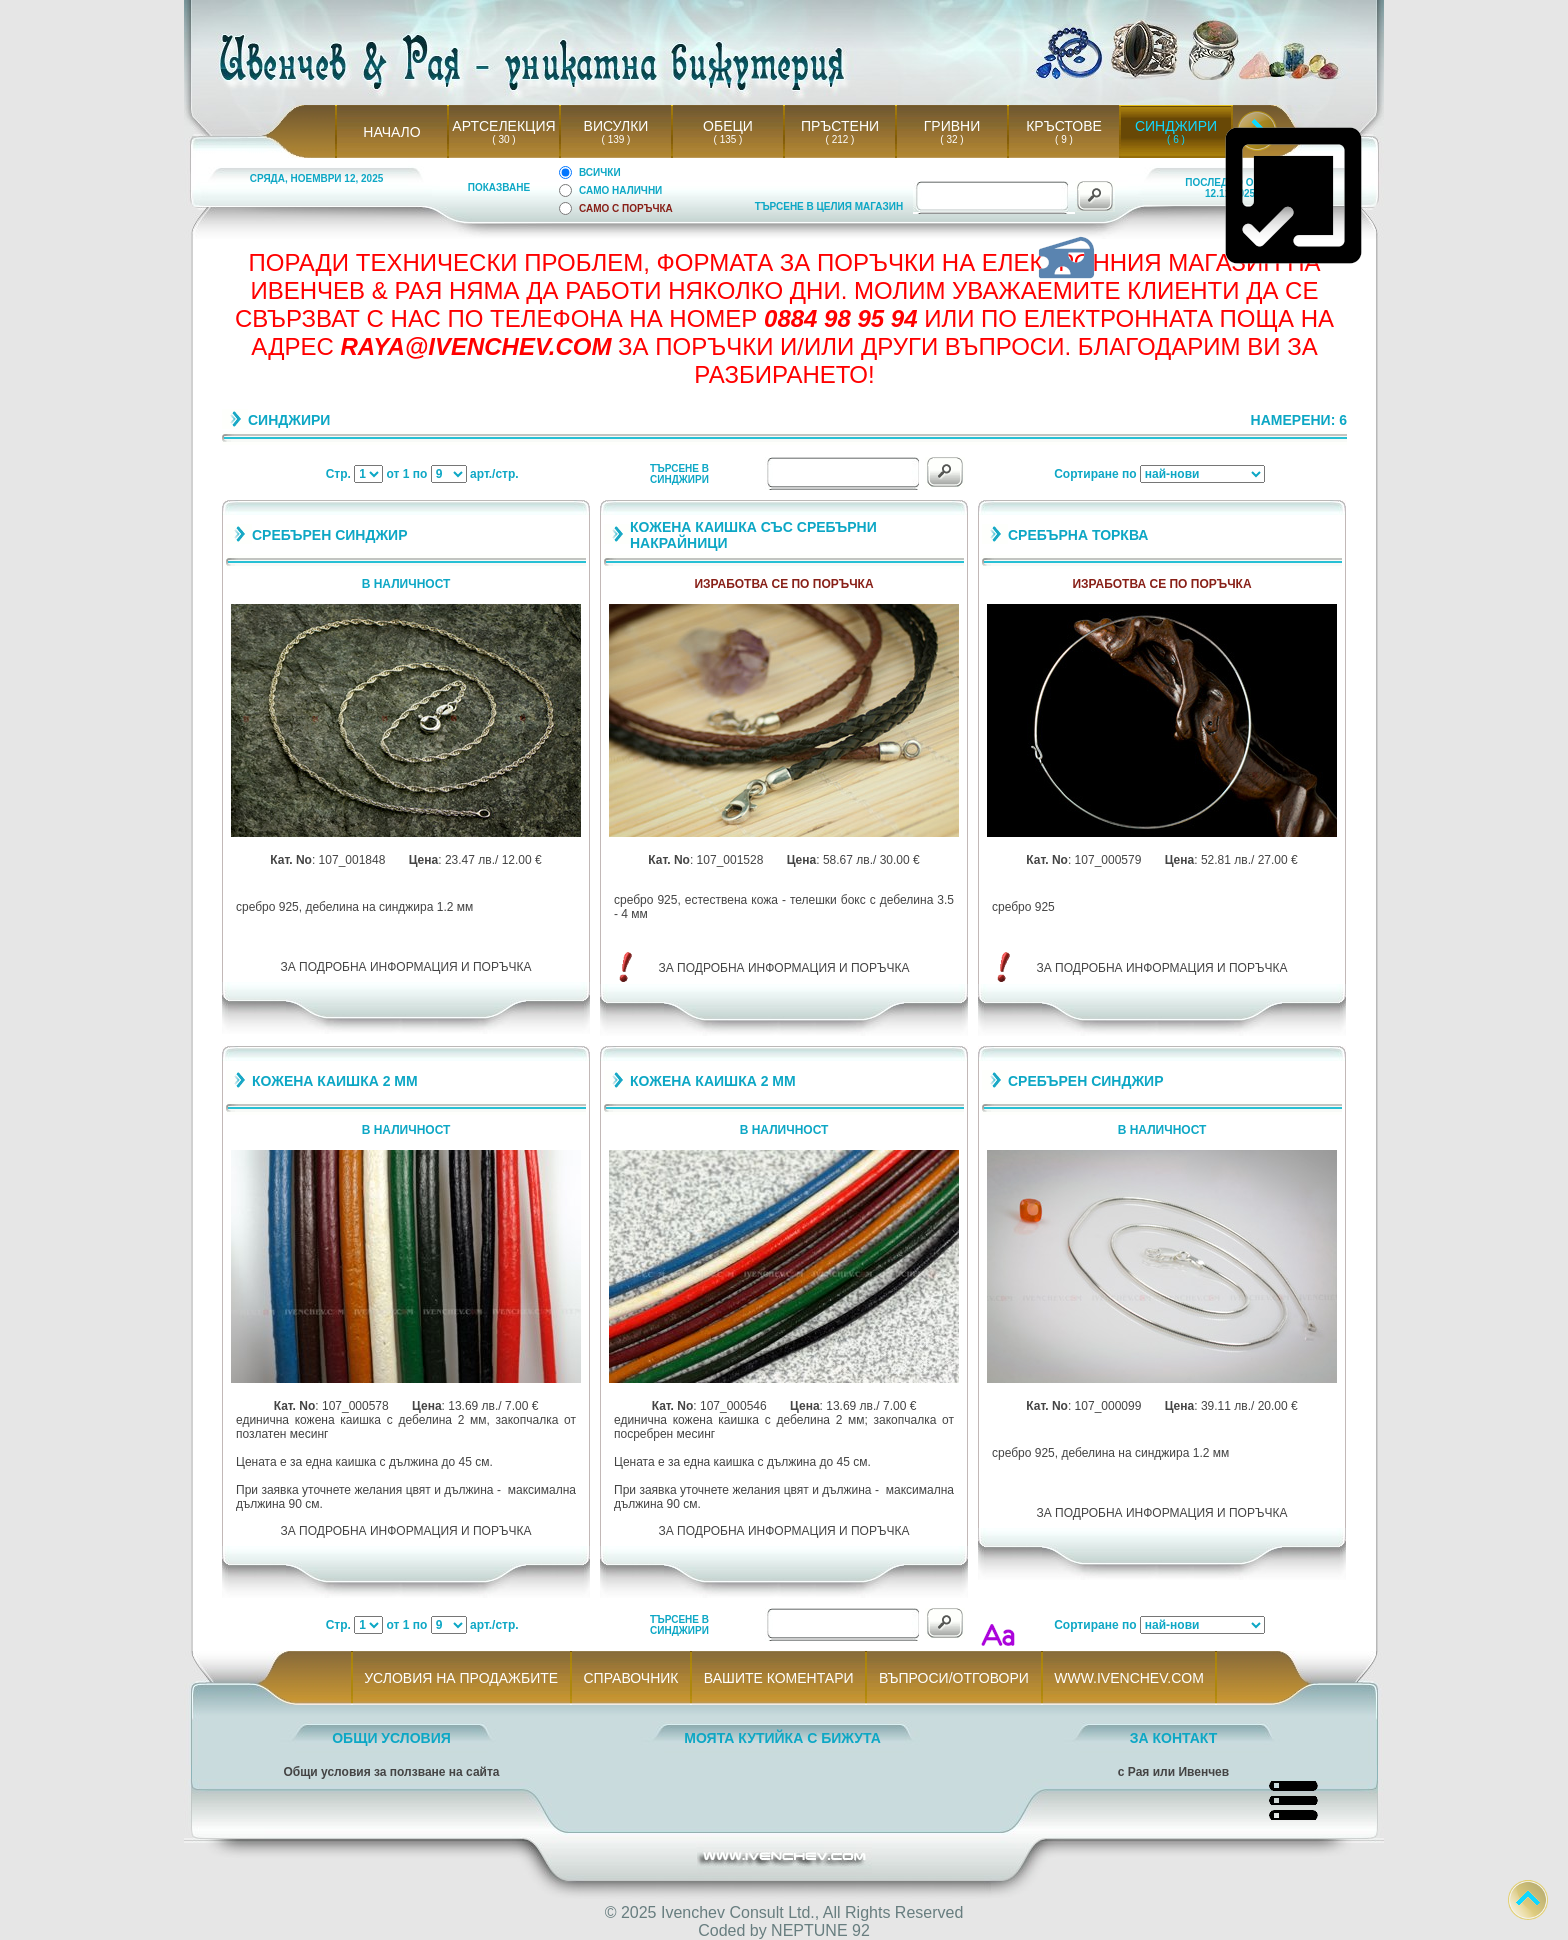 The width and height of the screenshot is (1568, 1940). What do you see at coordinates (1066, 260) in the screenshot?
I see `indicates dairy or cheese-related content` at bounding box center [1066, 260].